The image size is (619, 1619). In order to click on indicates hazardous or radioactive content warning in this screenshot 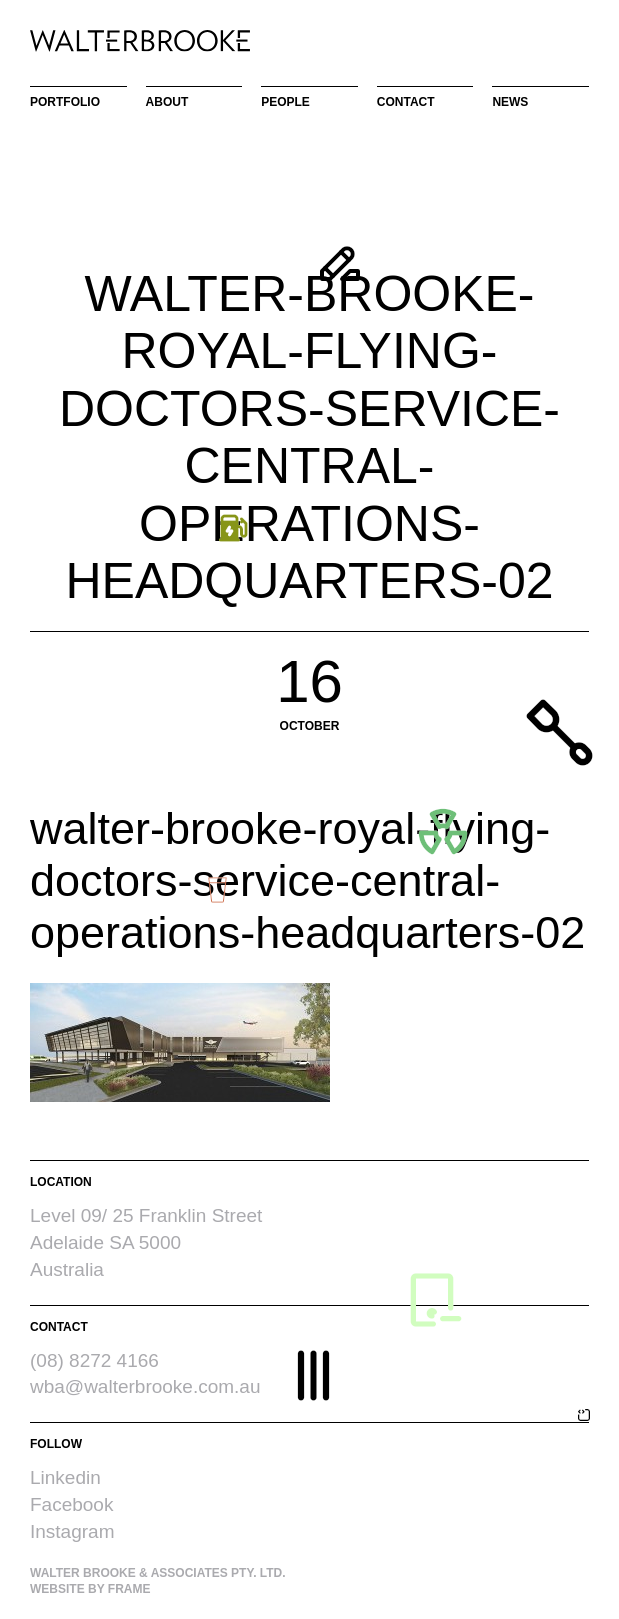, I will do `click(443, 833)`.